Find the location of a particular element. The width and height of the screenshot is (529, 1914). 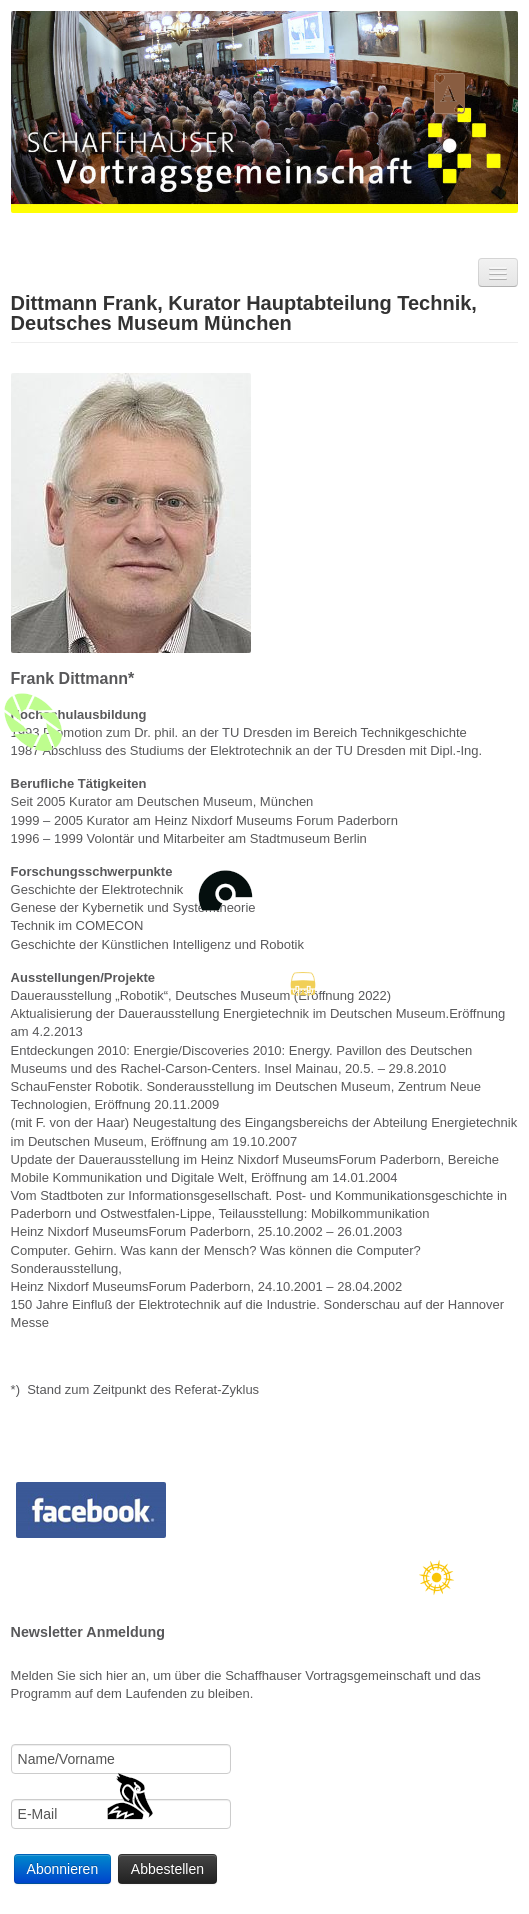

shoebill stork bird icon is located at coordinates (131, 1796).